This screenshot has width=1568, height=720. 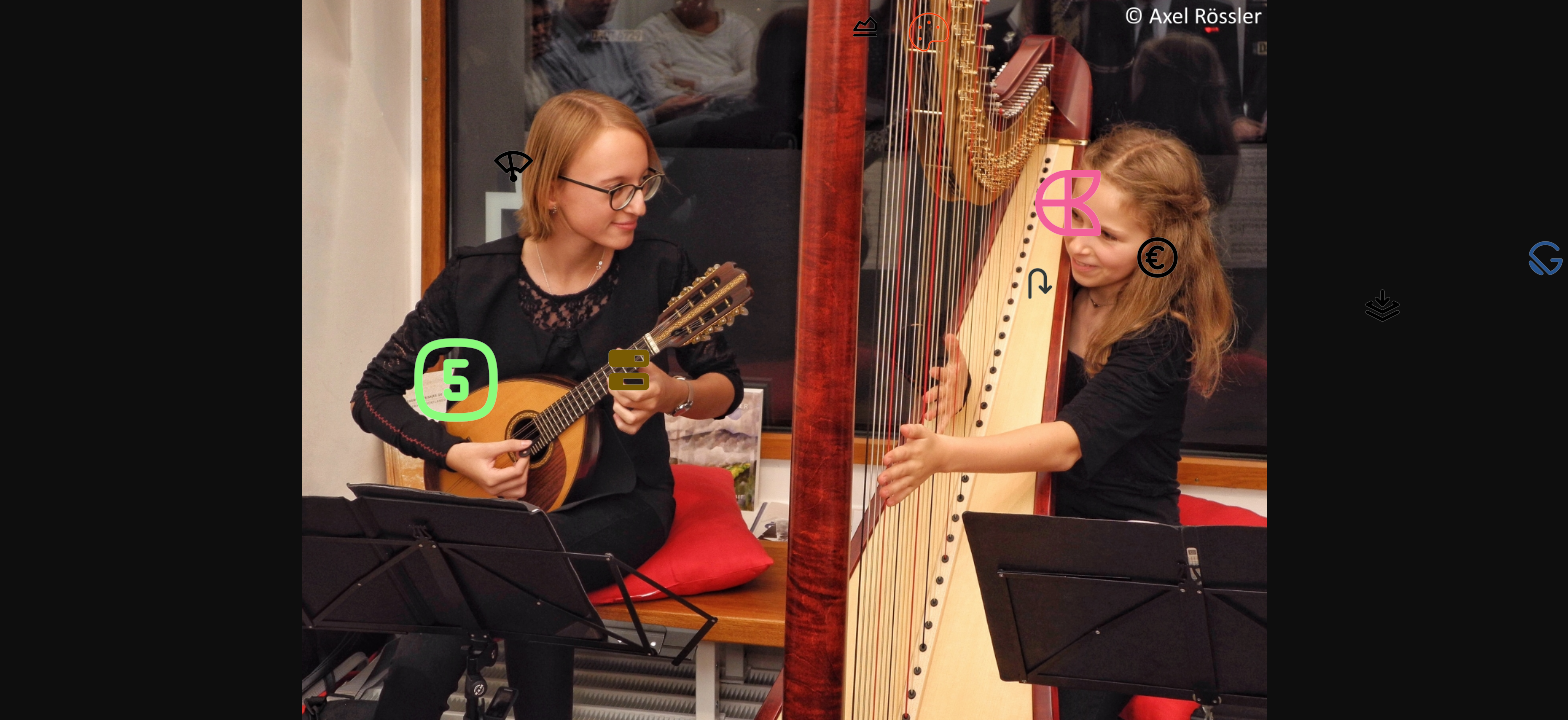 What do you see at coordinates (929, 33) in the screenshot?
I see `access color or theme settings` at bounding box center [929, 33].